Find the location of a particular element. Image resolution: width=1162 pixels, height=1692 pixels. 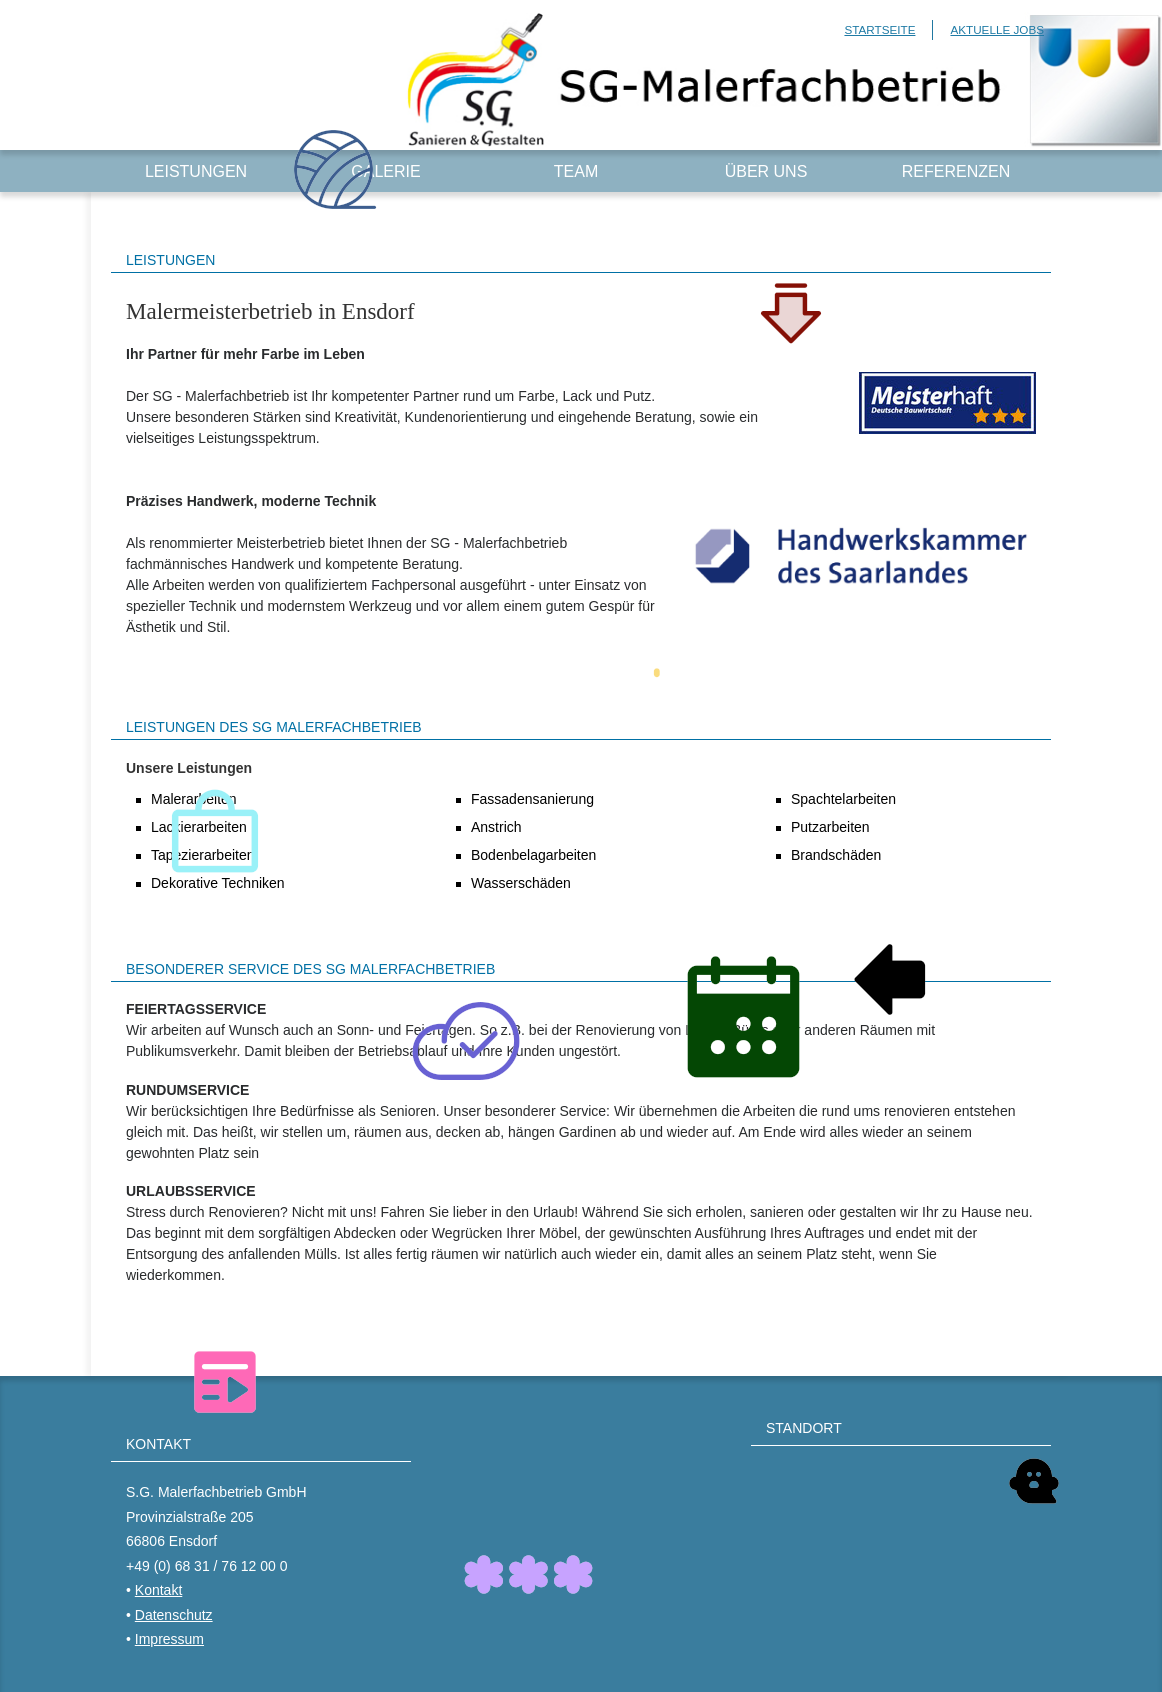

view media queue or playlist is located at coordinates (225, 1382).